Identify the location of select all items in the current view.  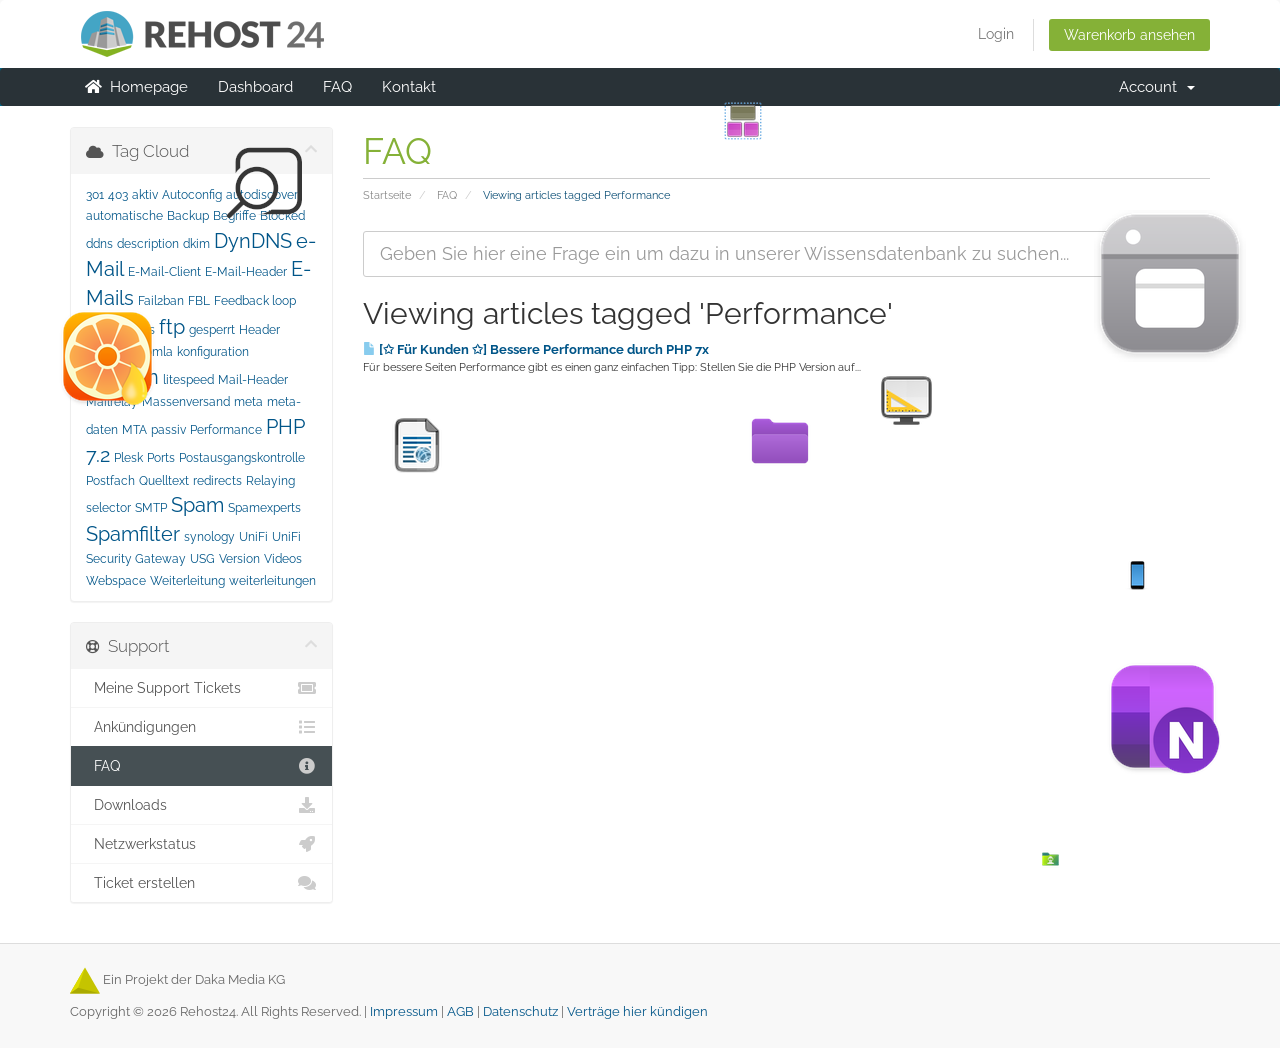
(743, 121).